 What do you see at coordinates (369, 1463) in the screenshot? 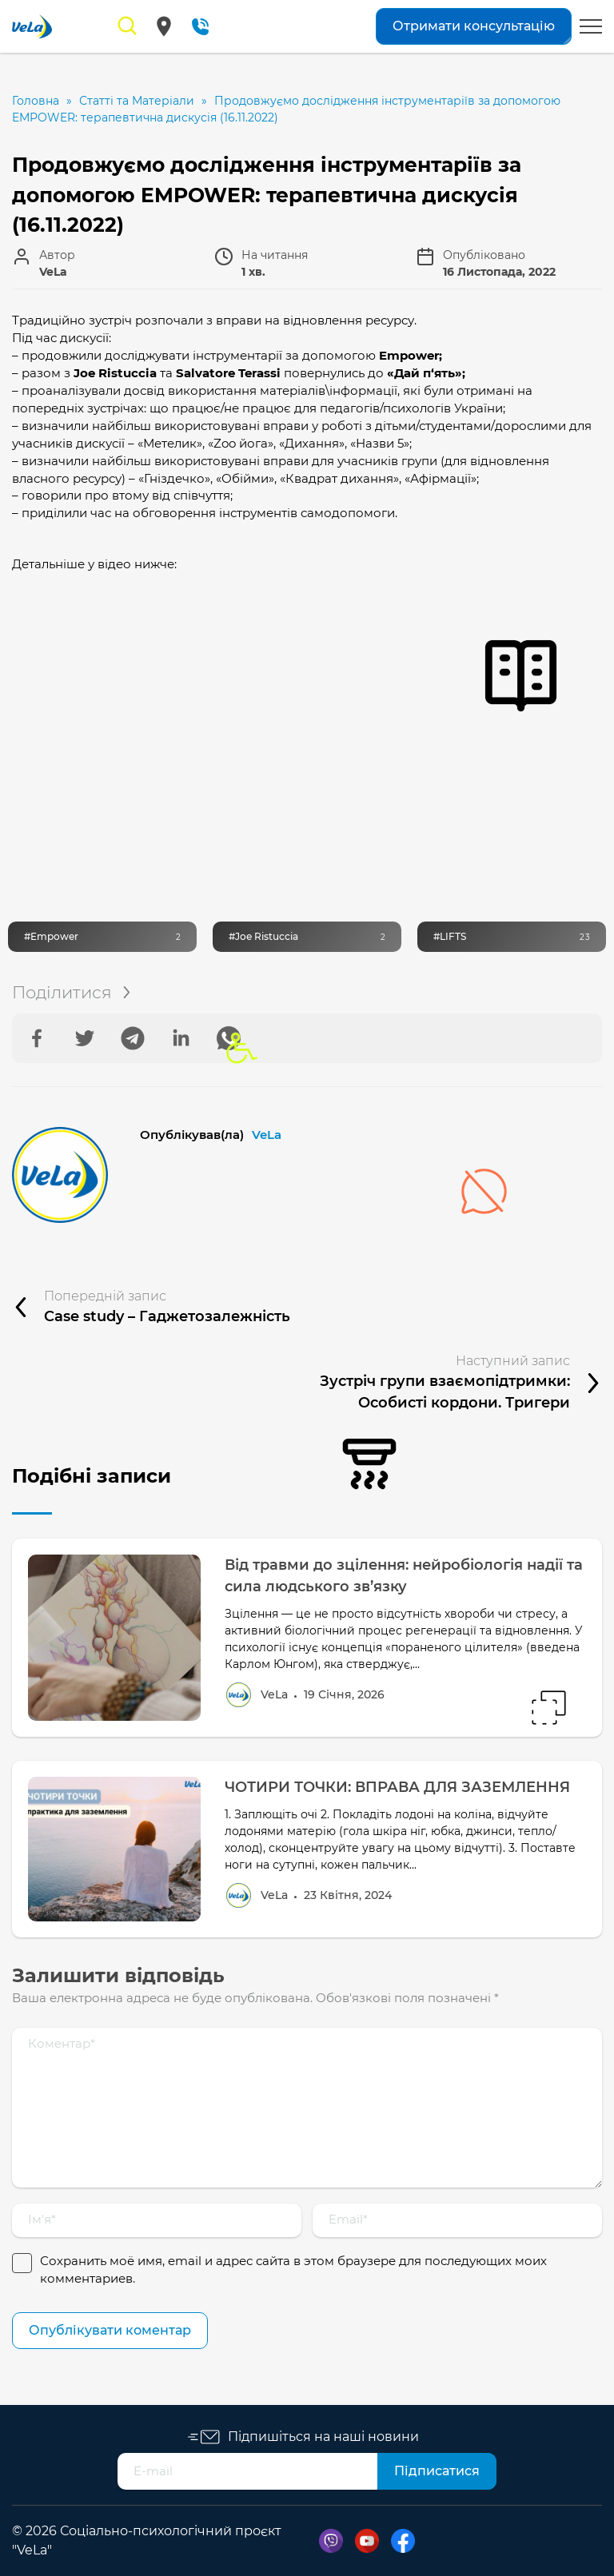
I see `smoke detector alert or status indicator` at bounding box center [369, 1463].